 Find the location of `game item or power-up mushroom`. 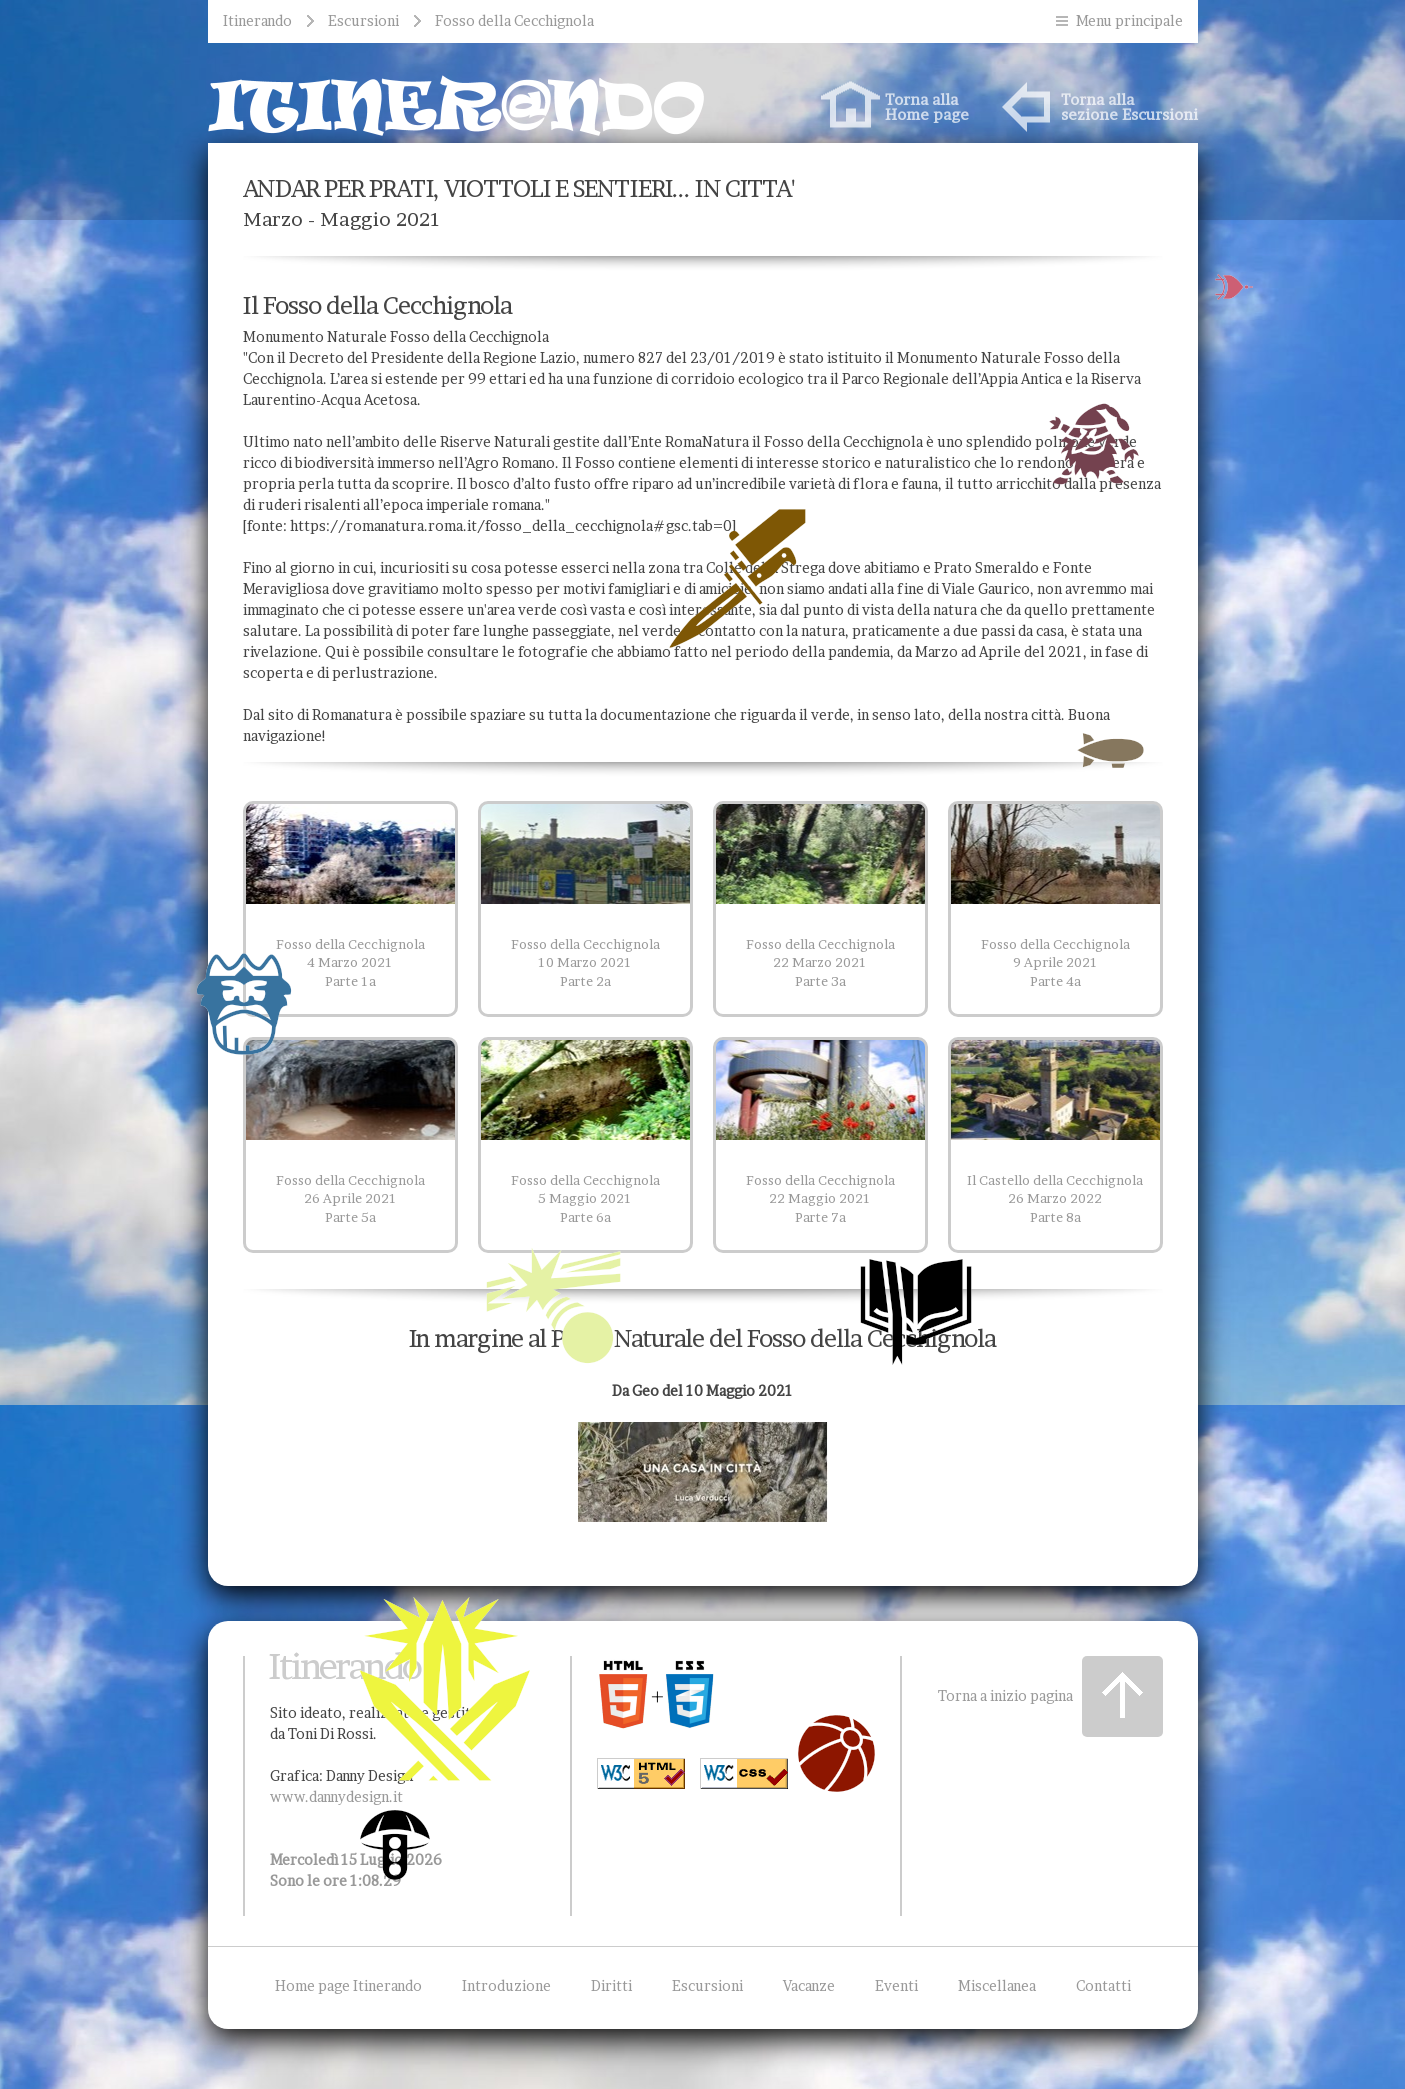

game item or power-up mushroom is located at coordinates (395, 1845).